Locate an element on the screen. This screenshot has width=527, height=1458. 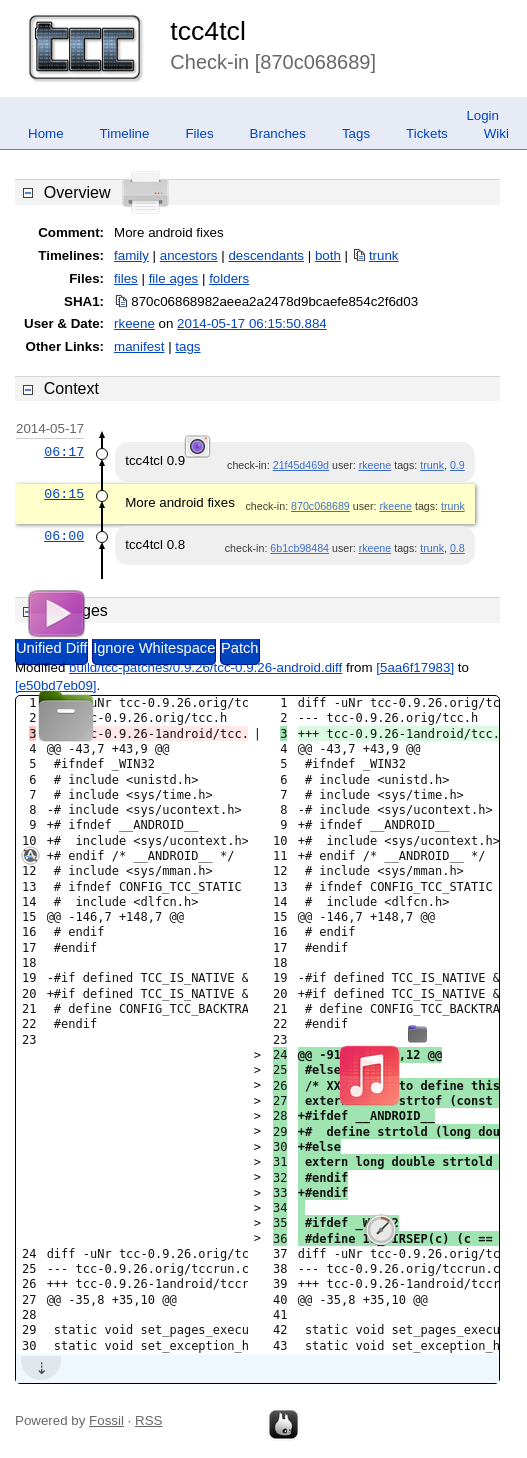
open the software update manager is located at coordinates (30, 855).